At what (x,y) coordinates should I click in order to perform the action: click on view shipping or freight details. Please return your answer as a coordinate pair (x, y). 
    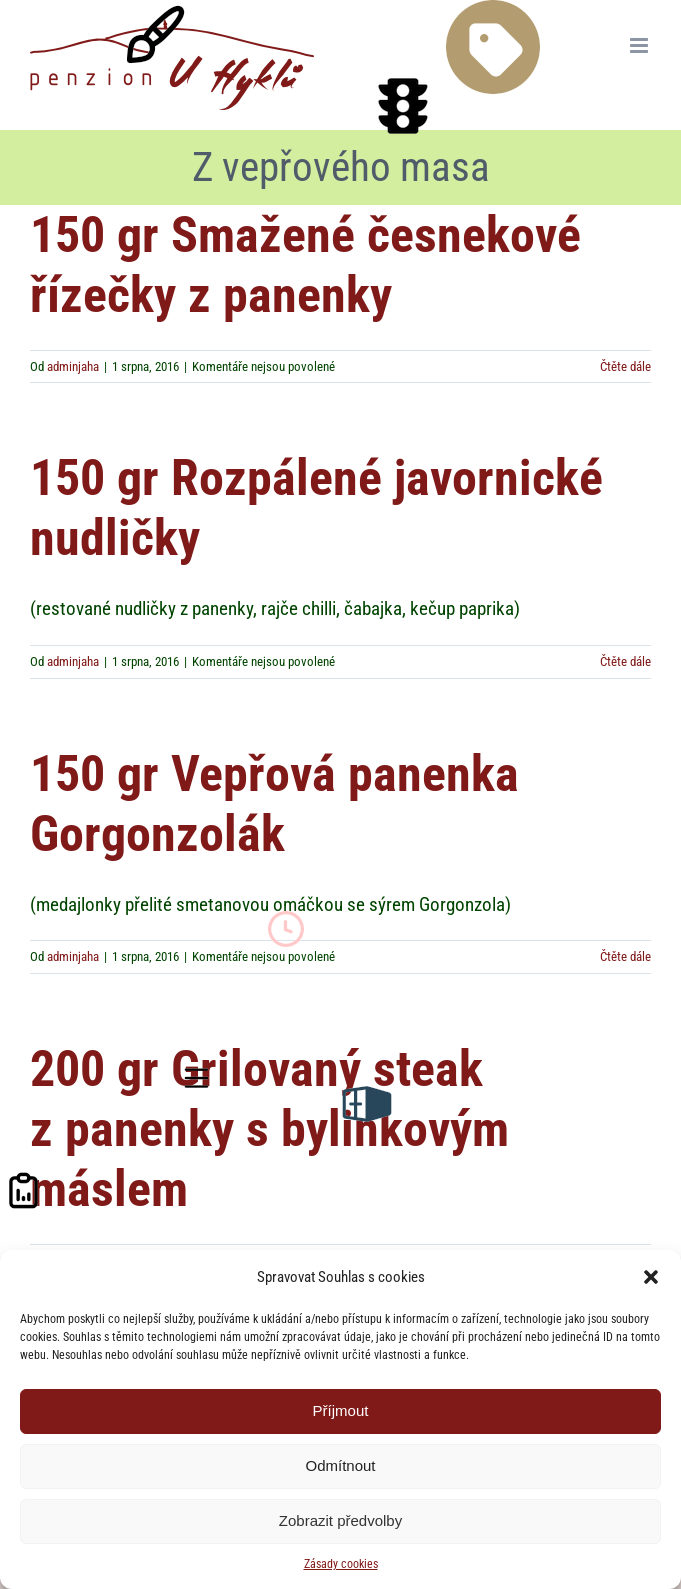
    Looking at the image, I should click on (367, 1104).